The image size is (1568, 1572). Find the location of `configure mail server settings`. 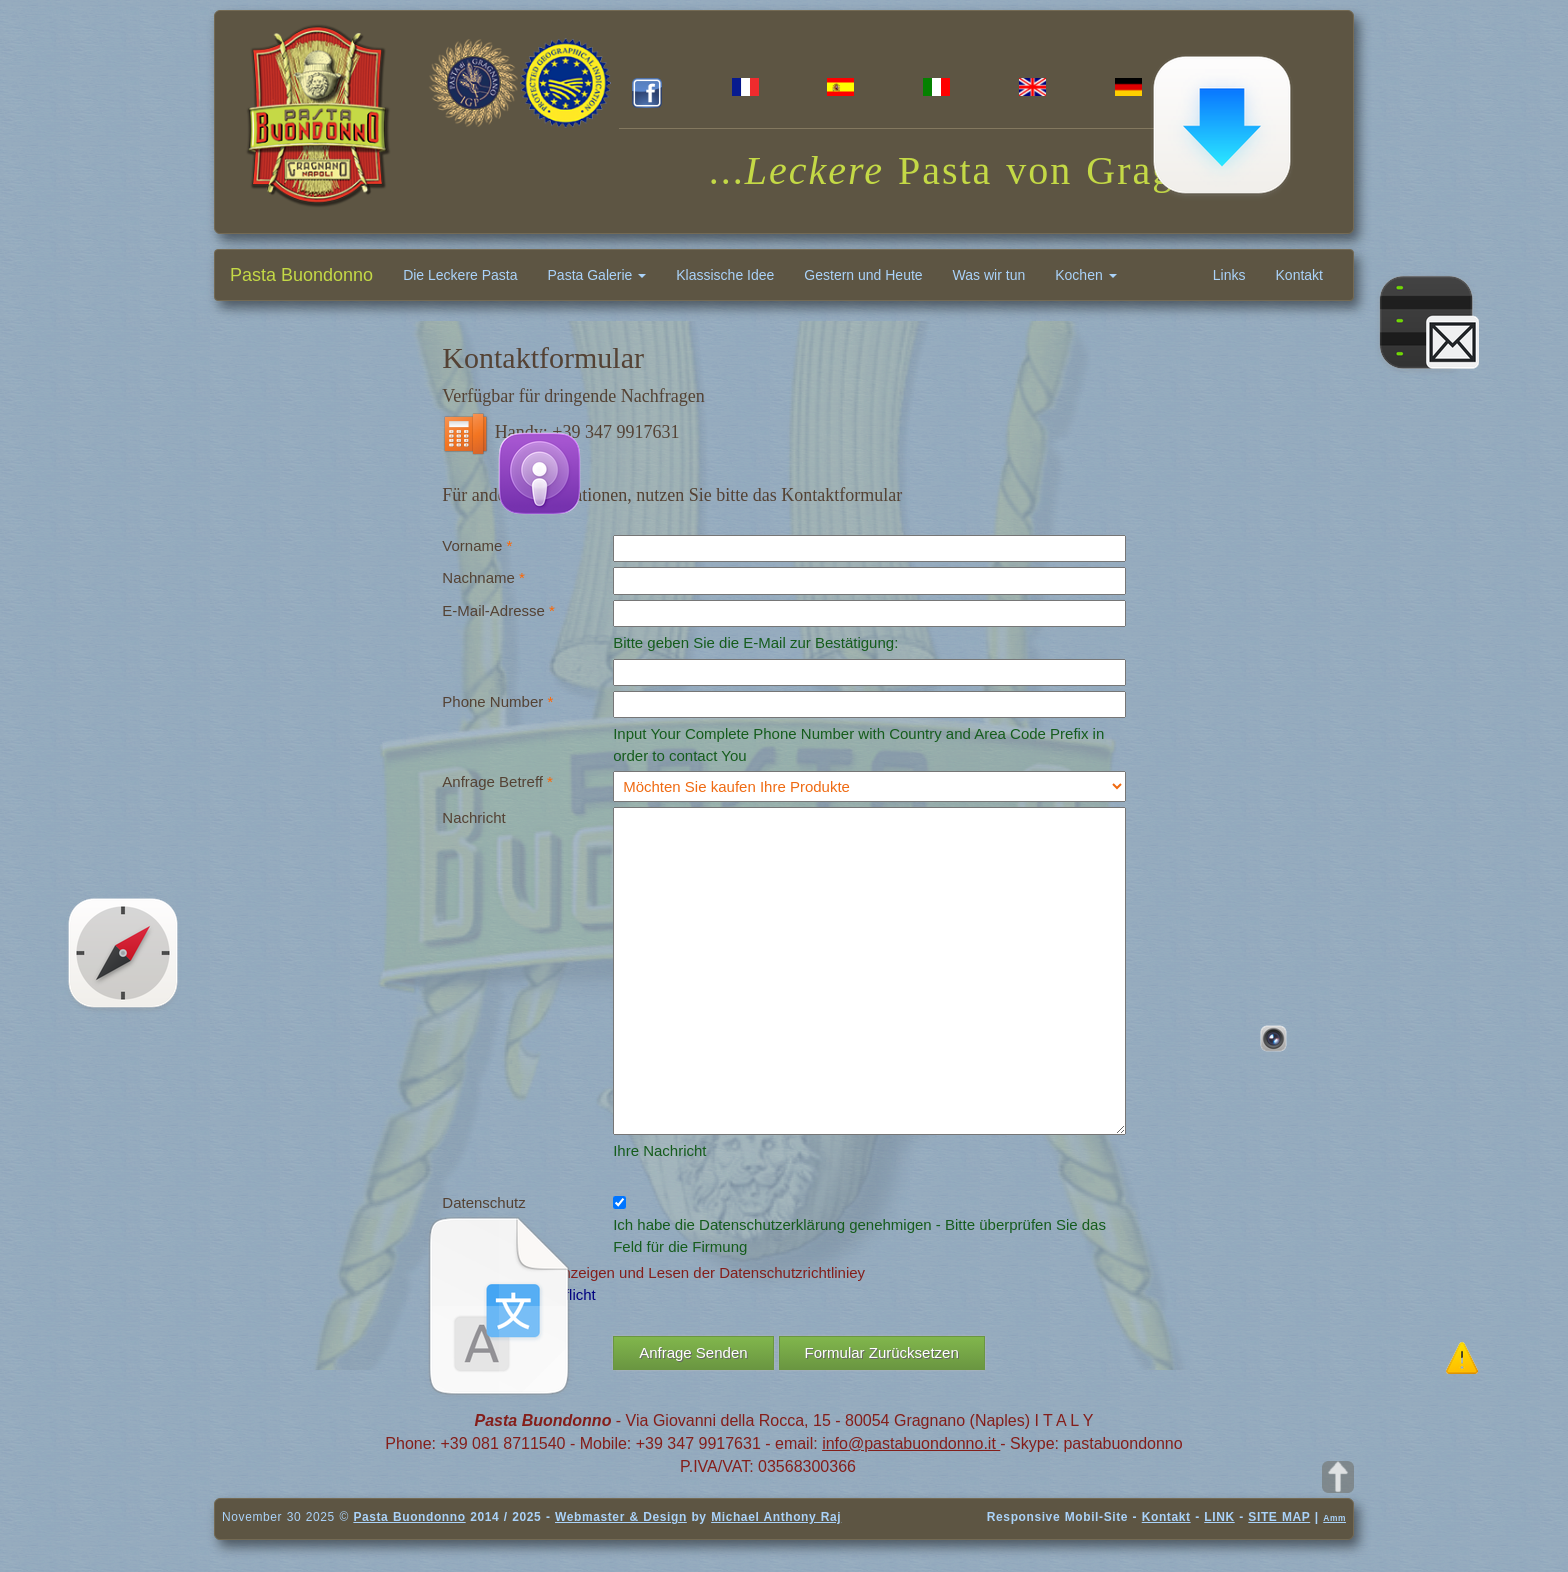

configure mail server settings is located at coordinates (1427, 324).